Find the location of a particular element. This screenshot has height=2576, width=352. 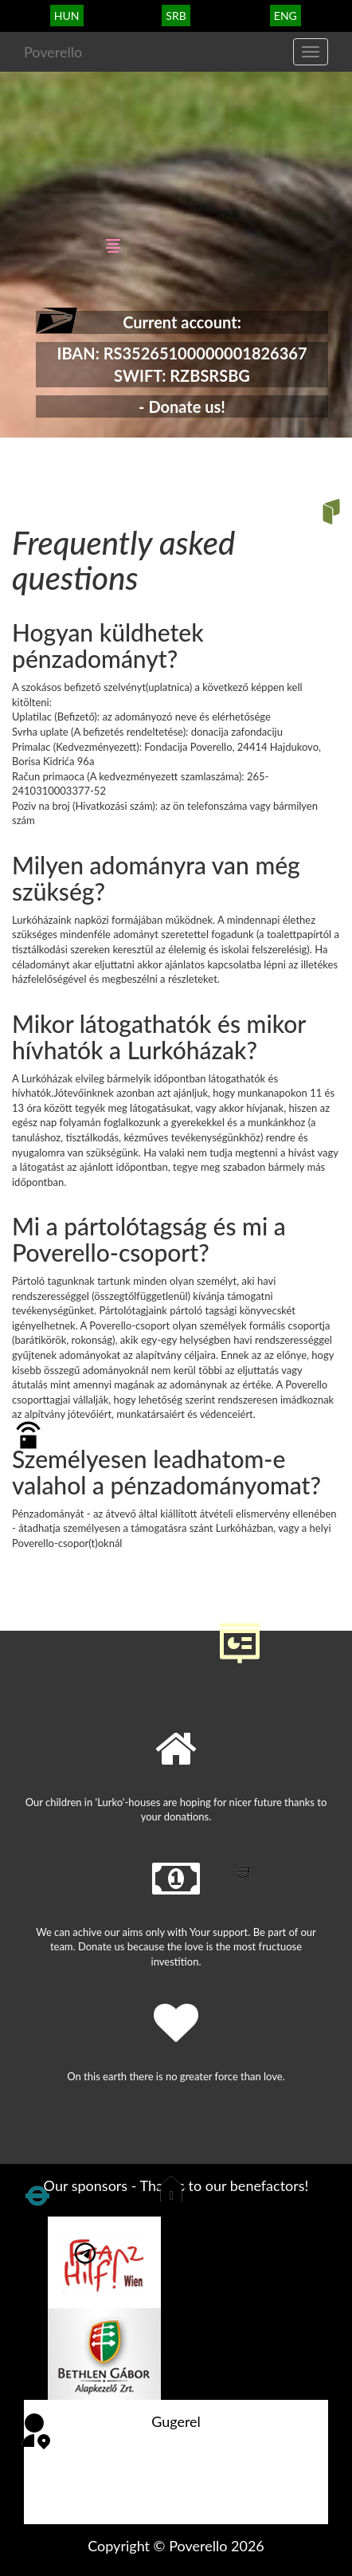

center-align text or content is located at coordinates (113, 245).